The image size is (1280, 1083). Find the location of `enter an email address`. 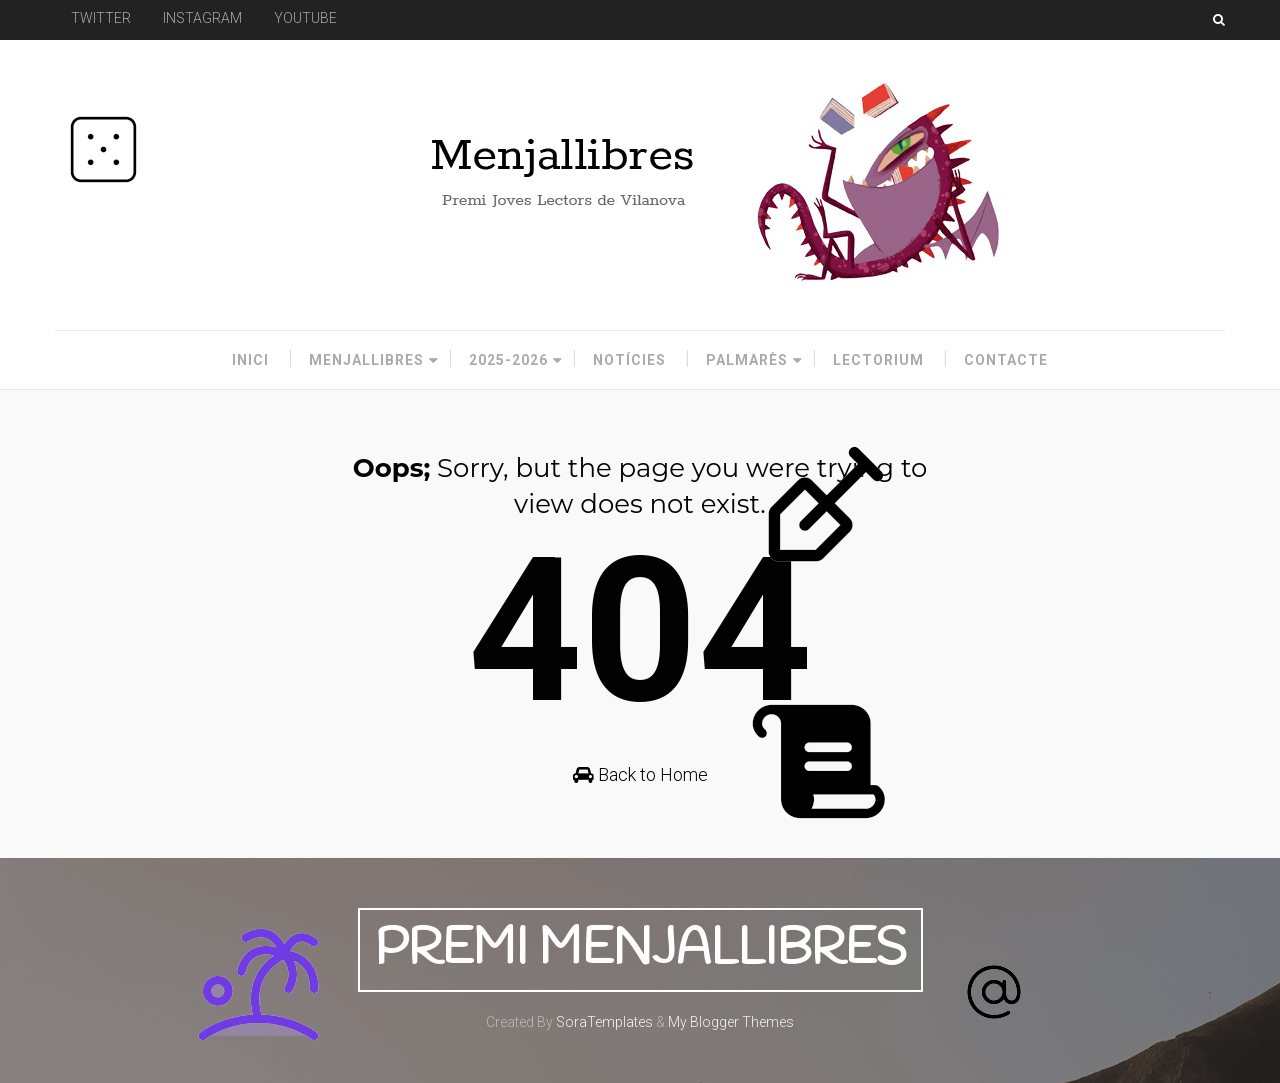

enter an email address is located at coordinates (994, 992).